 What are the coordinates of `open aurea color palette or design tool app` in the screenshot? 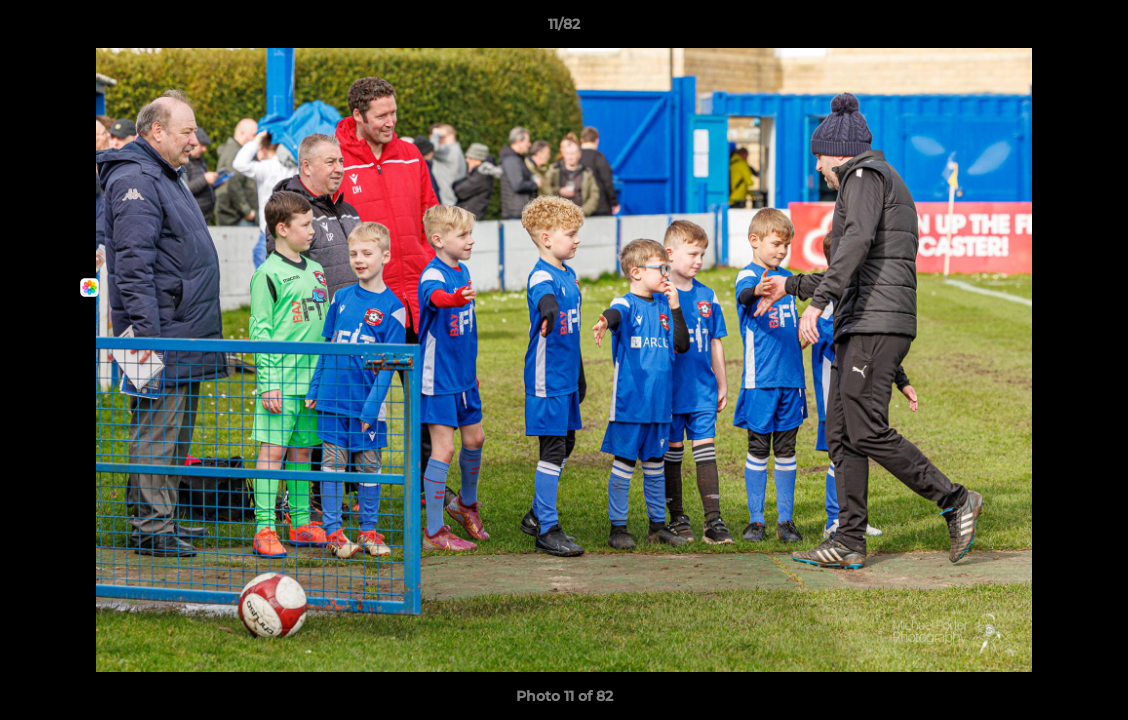 It's located at (319, 295).